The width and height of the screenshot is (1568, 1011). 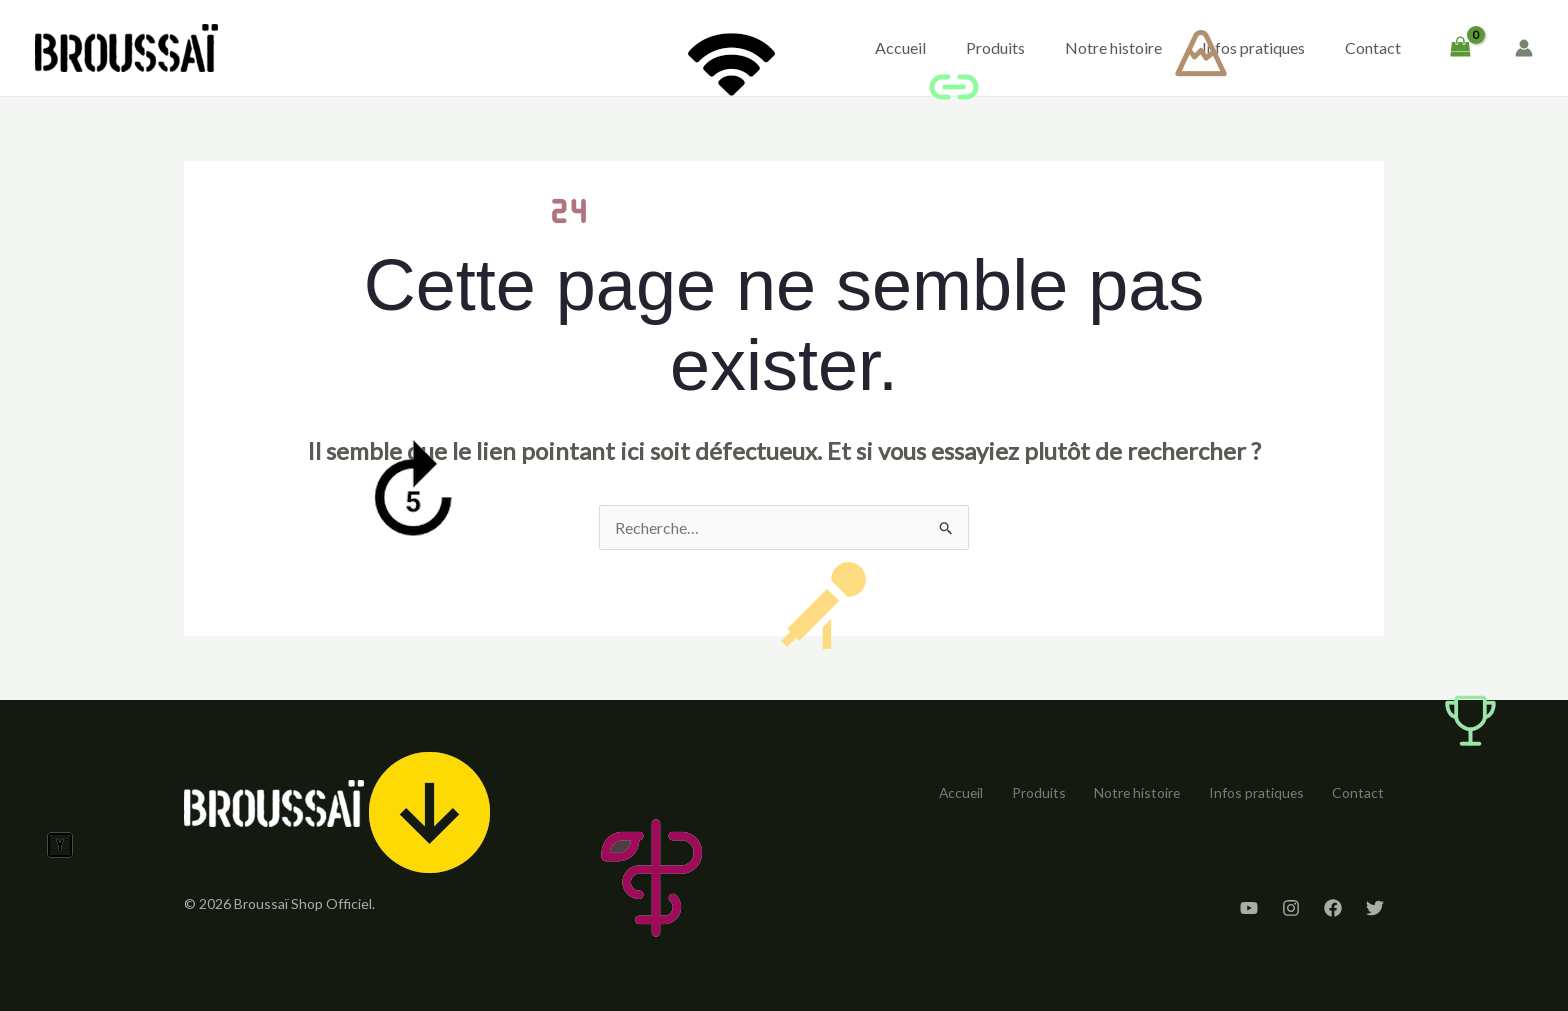 What do you see at coordinates (656, 878) in the screenshot?
I see `access health or medical services` at bounding box center [656, 878].